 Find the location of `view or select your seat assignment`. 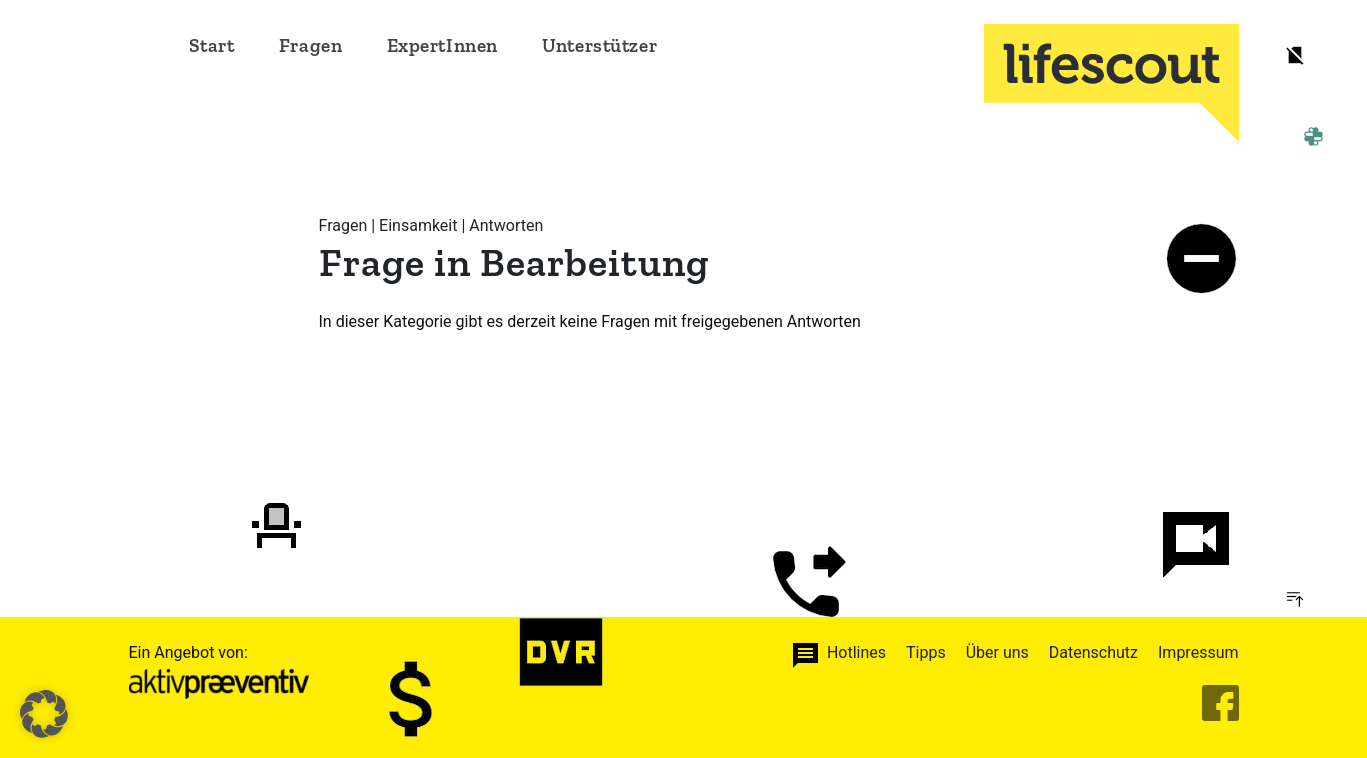

view or select your seat assignment is located at coordinates (276, 525).